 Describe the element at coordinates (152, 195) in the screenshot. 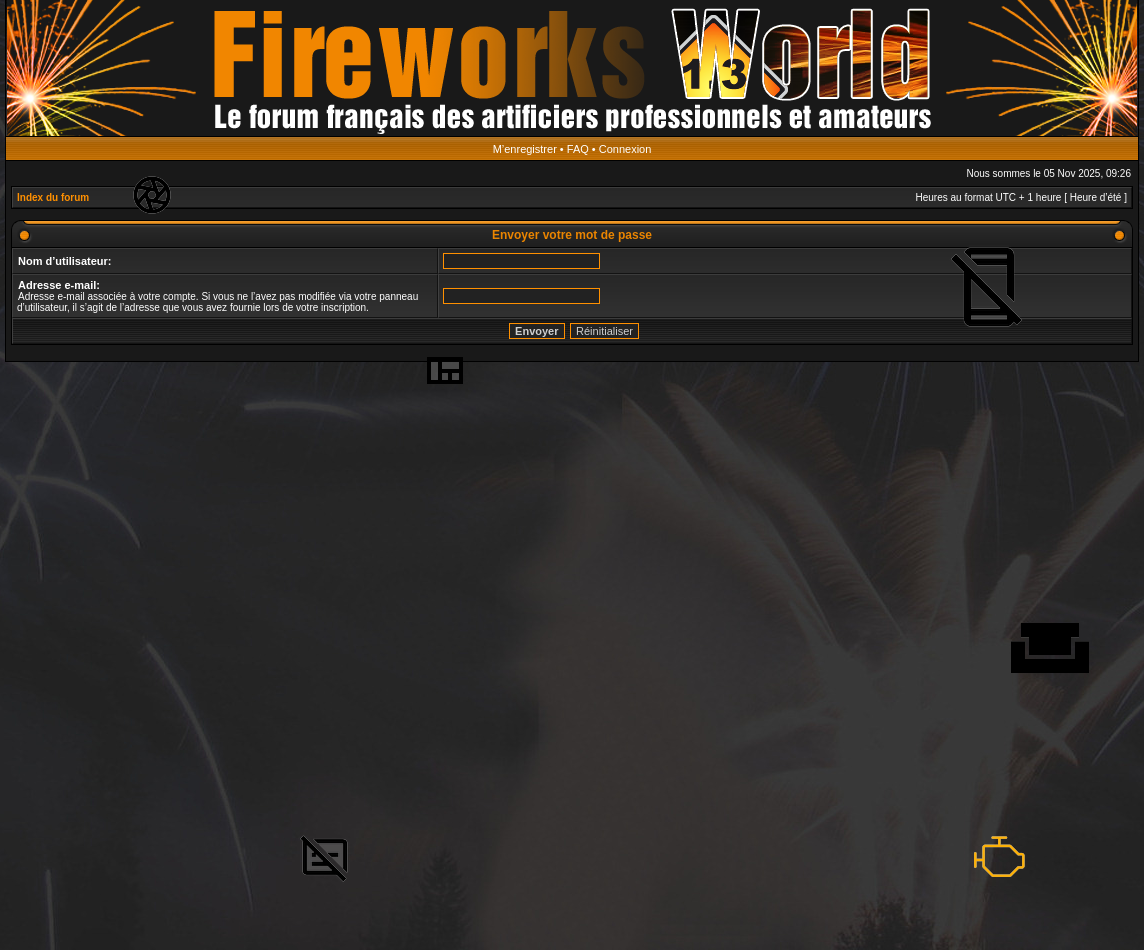

I see `adjust camera aperture settings` at that location.